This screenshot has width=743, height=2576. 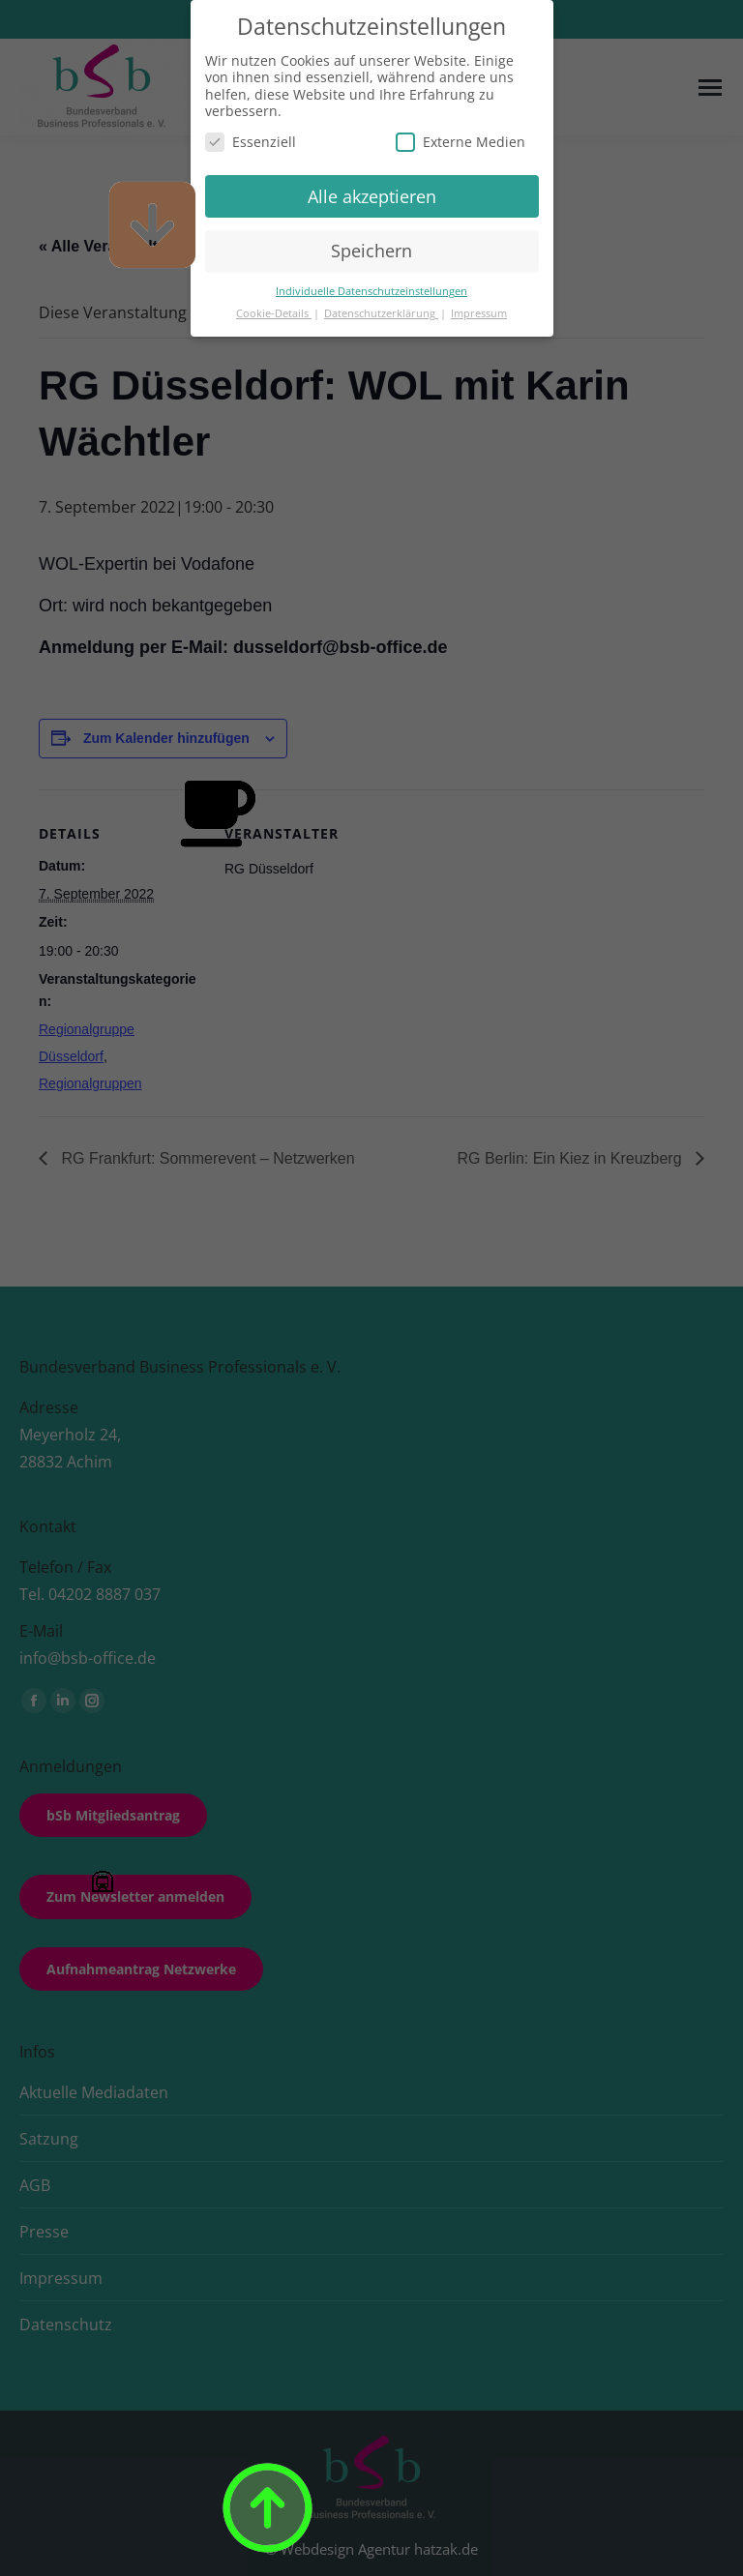 I want to click on view subway or metro transit options, so click(x=103, y=1881).